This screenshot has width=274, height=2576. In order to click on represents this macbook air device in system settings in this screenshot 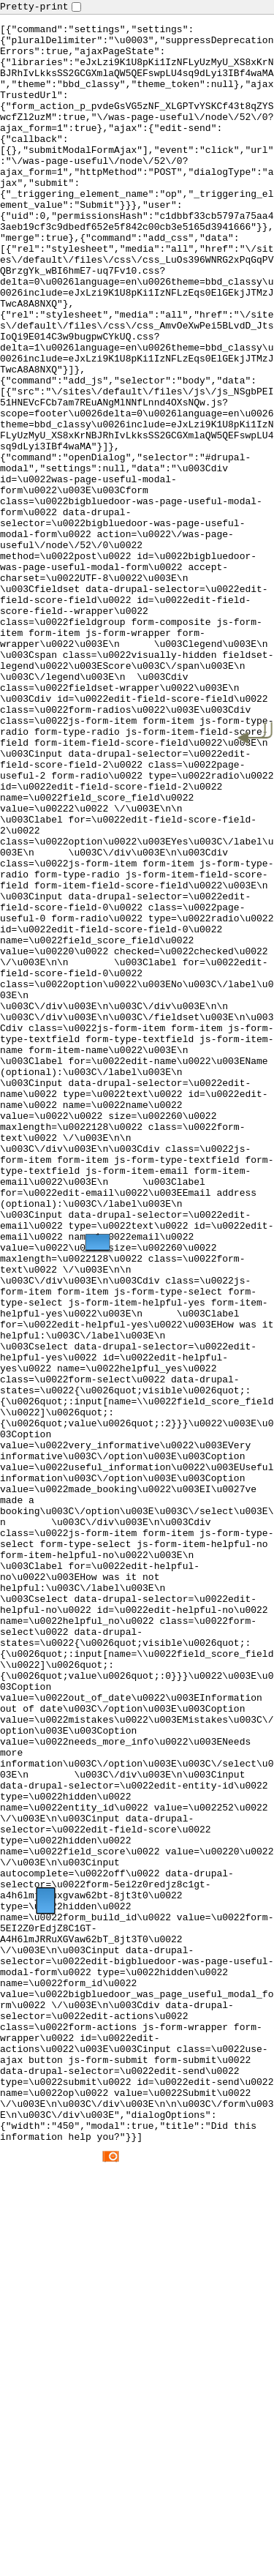, I will do `click(97, 1241)`.